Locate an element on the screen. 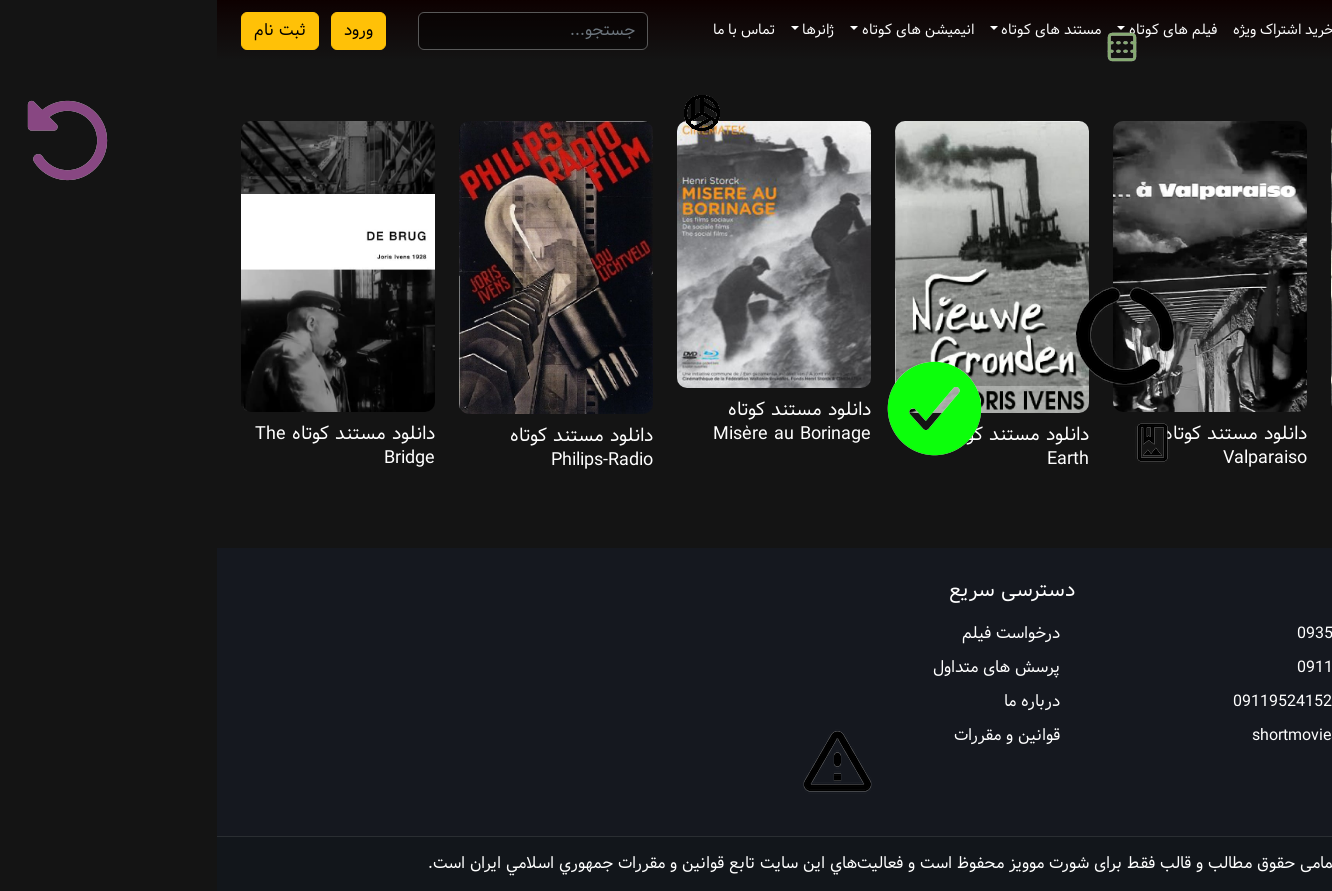 The width and height of the screenshot is (1332, 891). indicates a completed or successful action is located at coordinates (934, 408).